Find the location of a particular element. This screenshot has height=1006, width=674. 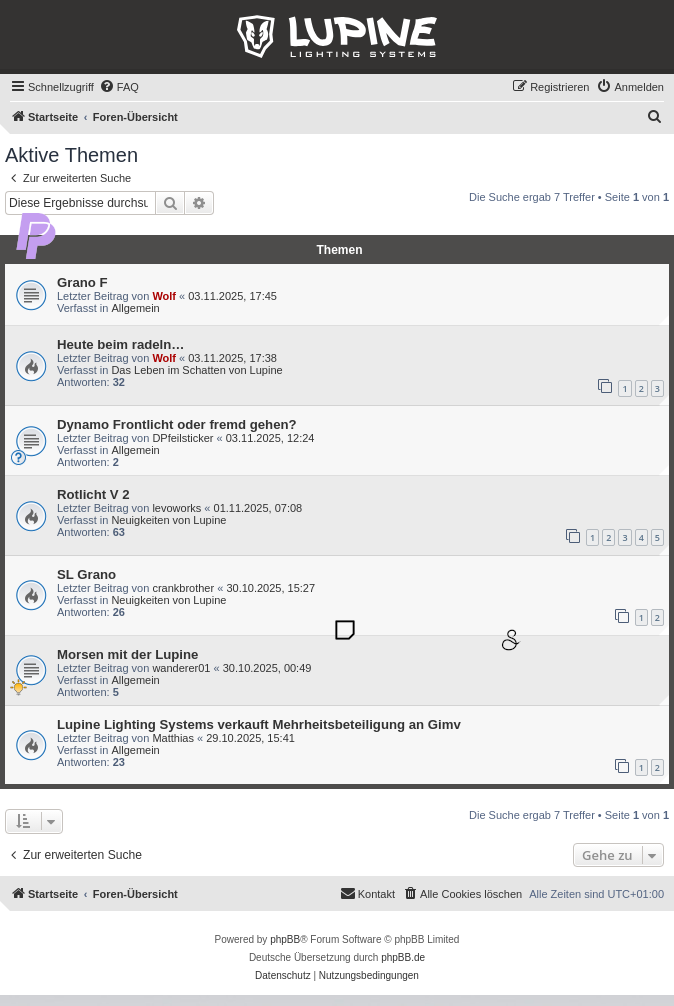

shoelace web components library logo is located at coordinates (511, 640).